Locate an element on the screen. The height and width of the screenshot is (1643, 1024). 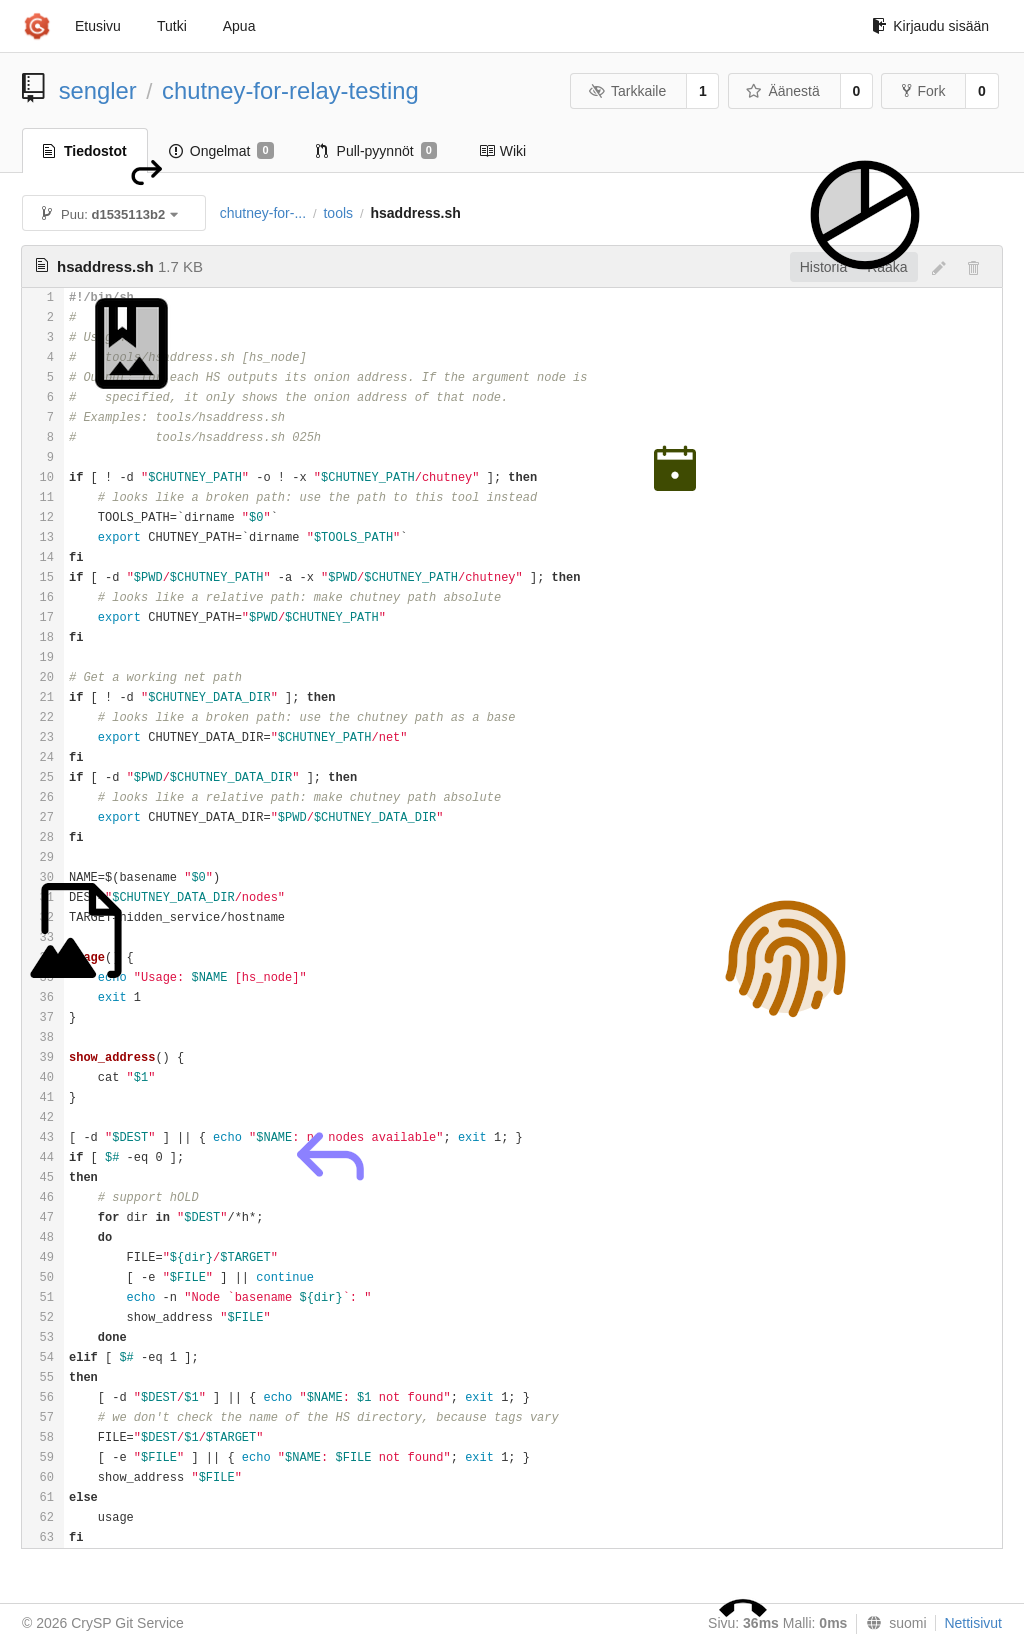
view analytics or statistics breakdown is located at coordinates (865, 215).